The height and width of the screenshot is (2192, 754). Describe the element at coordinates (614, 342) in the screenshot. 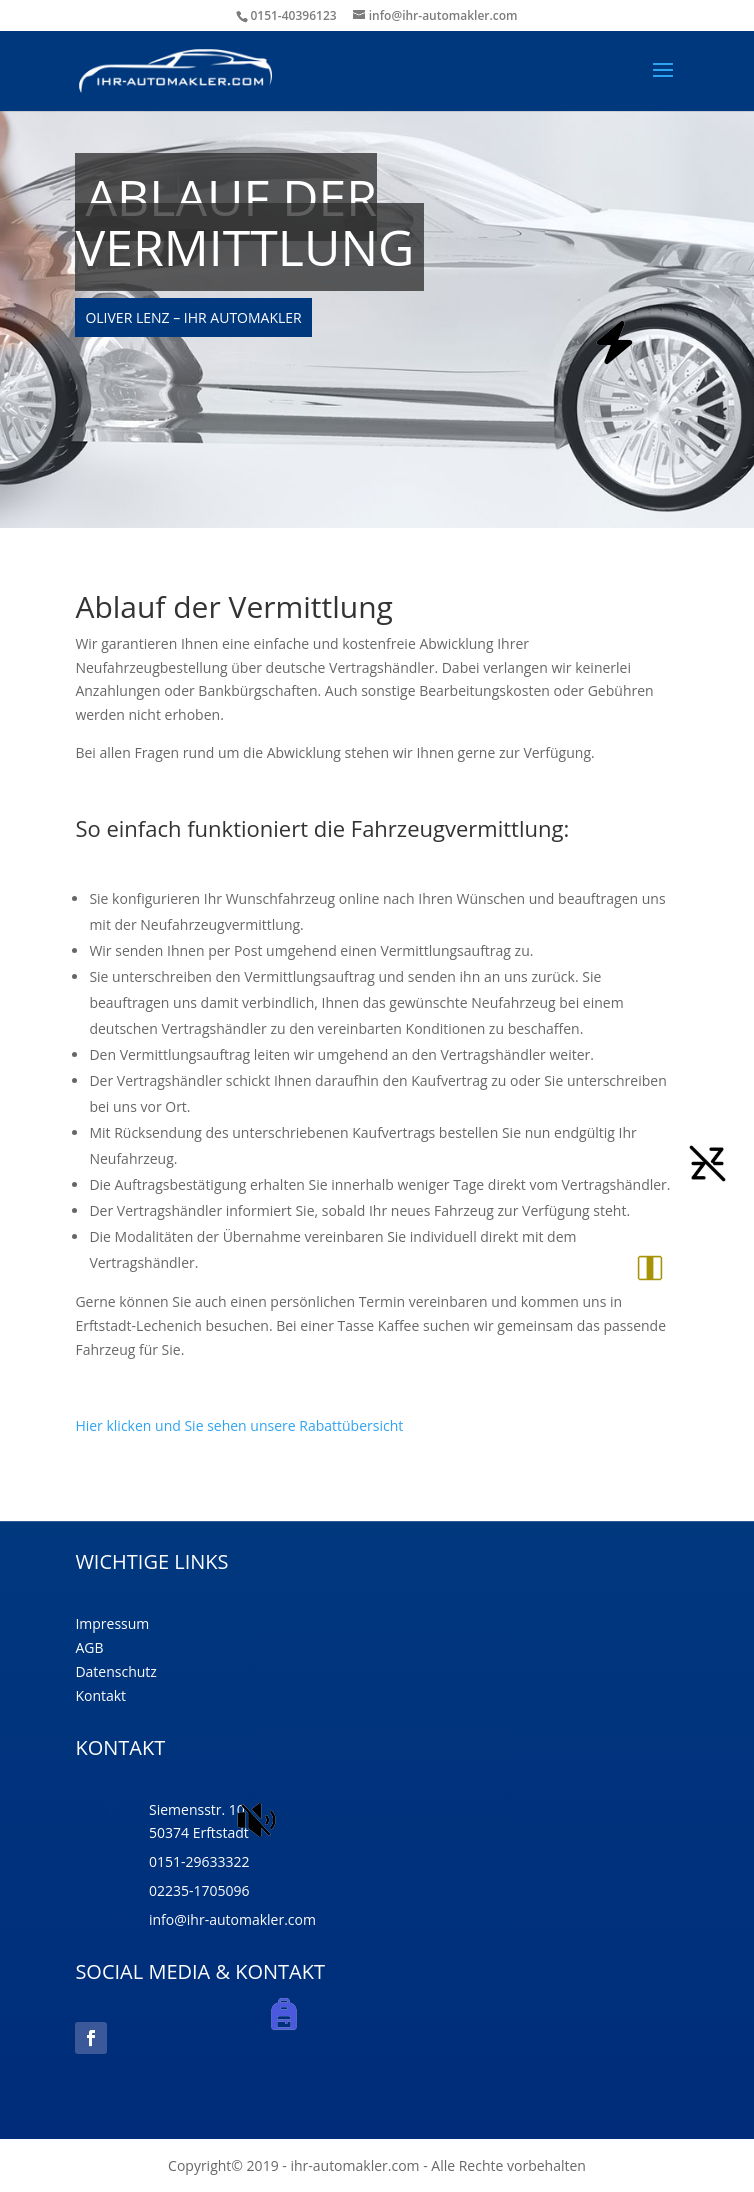

I see `indicates quick actions or flash features` at that location.